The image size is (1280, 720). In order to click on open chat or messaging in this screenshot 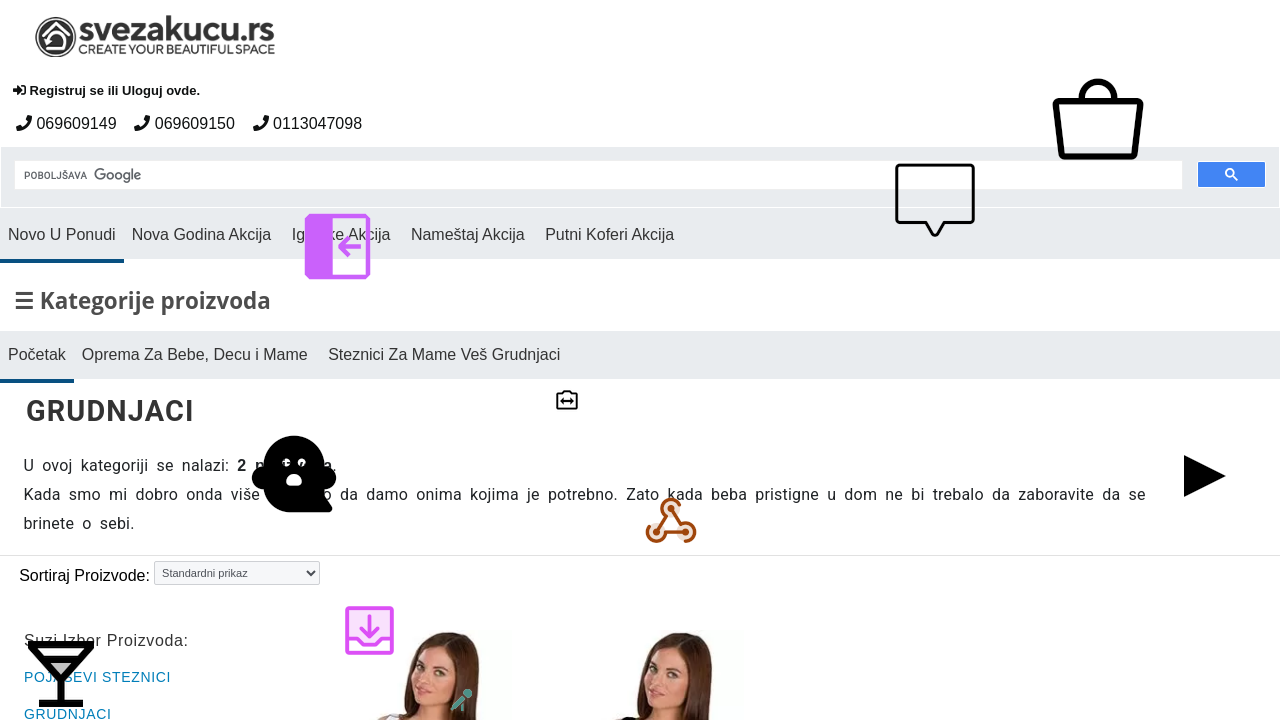, I will do `click(935, 197)`.